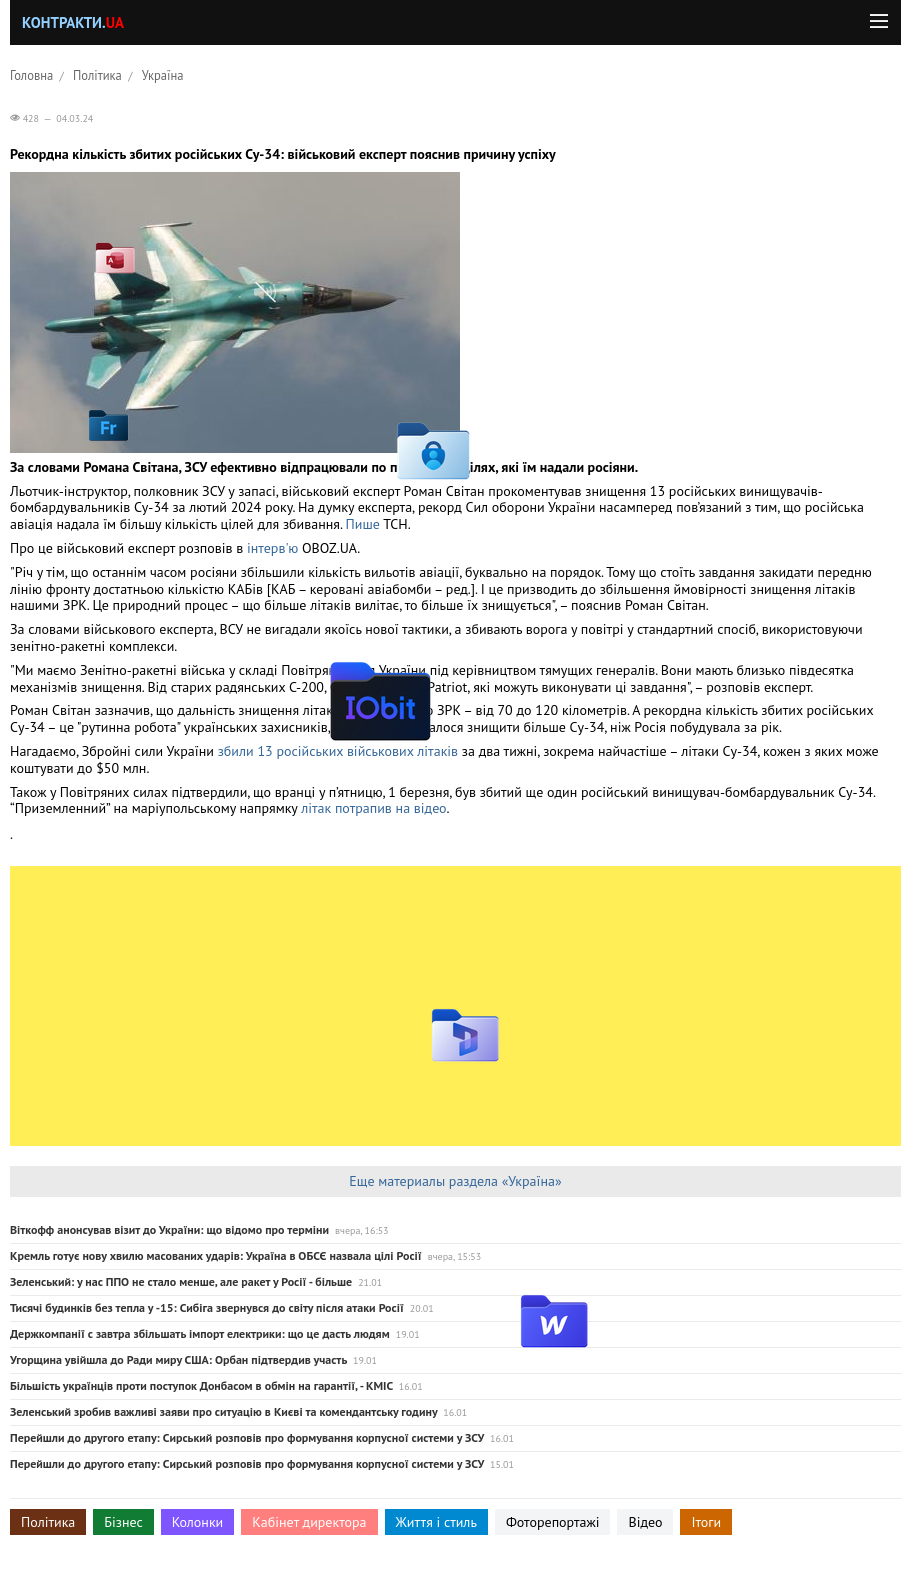 The width and height of the screenshot is (911, 1577). Describe the element at coordinates (433, 453) in the screenshot. I see `folder containing microsoft authenticator app data` at that location.